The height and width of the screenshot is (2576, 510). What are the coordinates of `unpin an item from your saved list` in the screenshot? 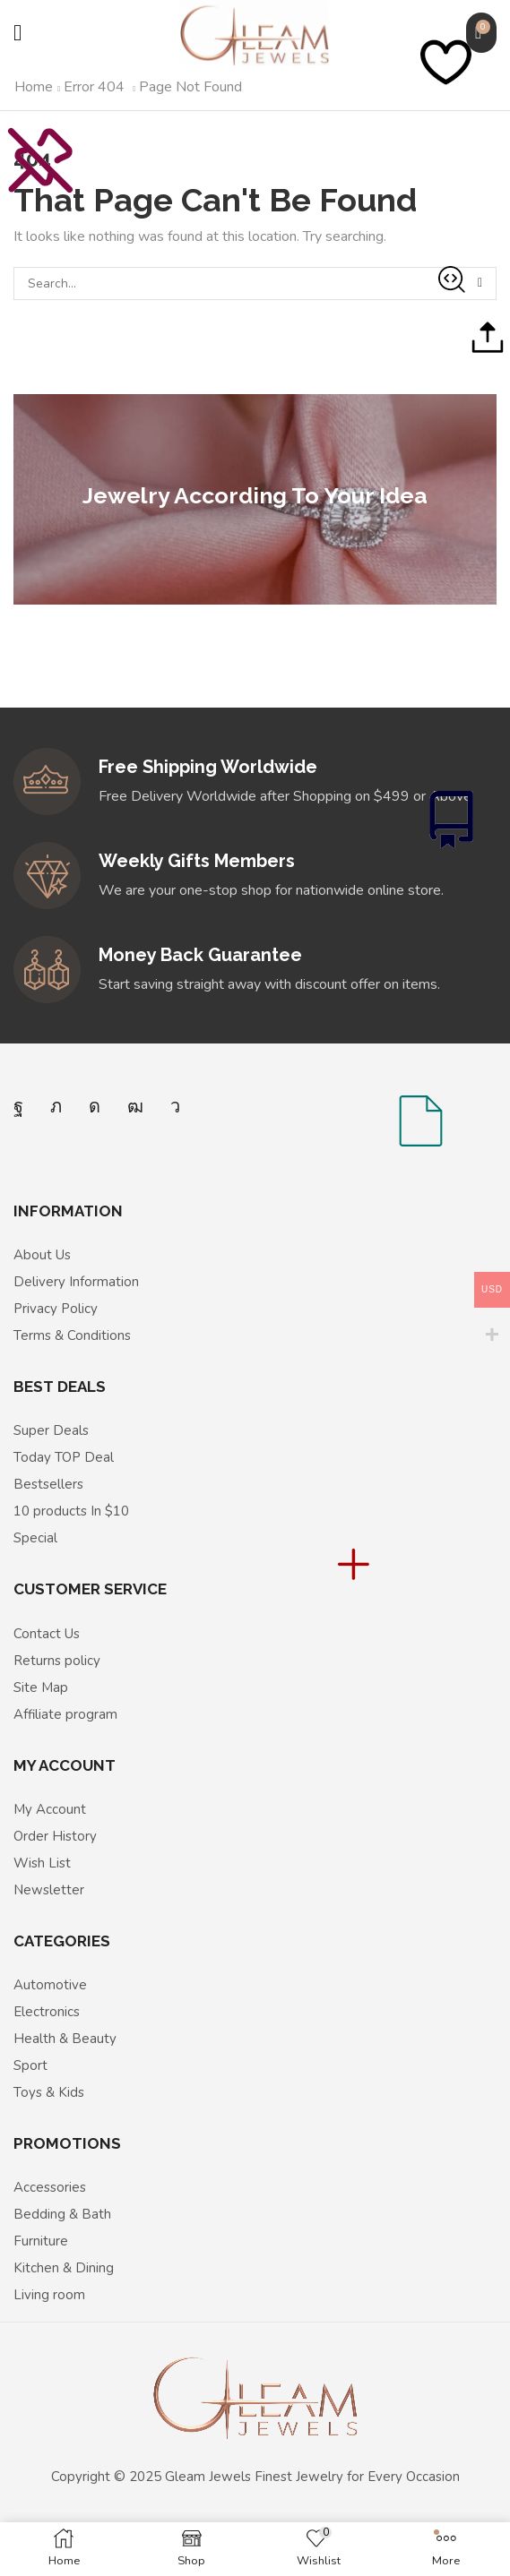 It's located at (40, 160).